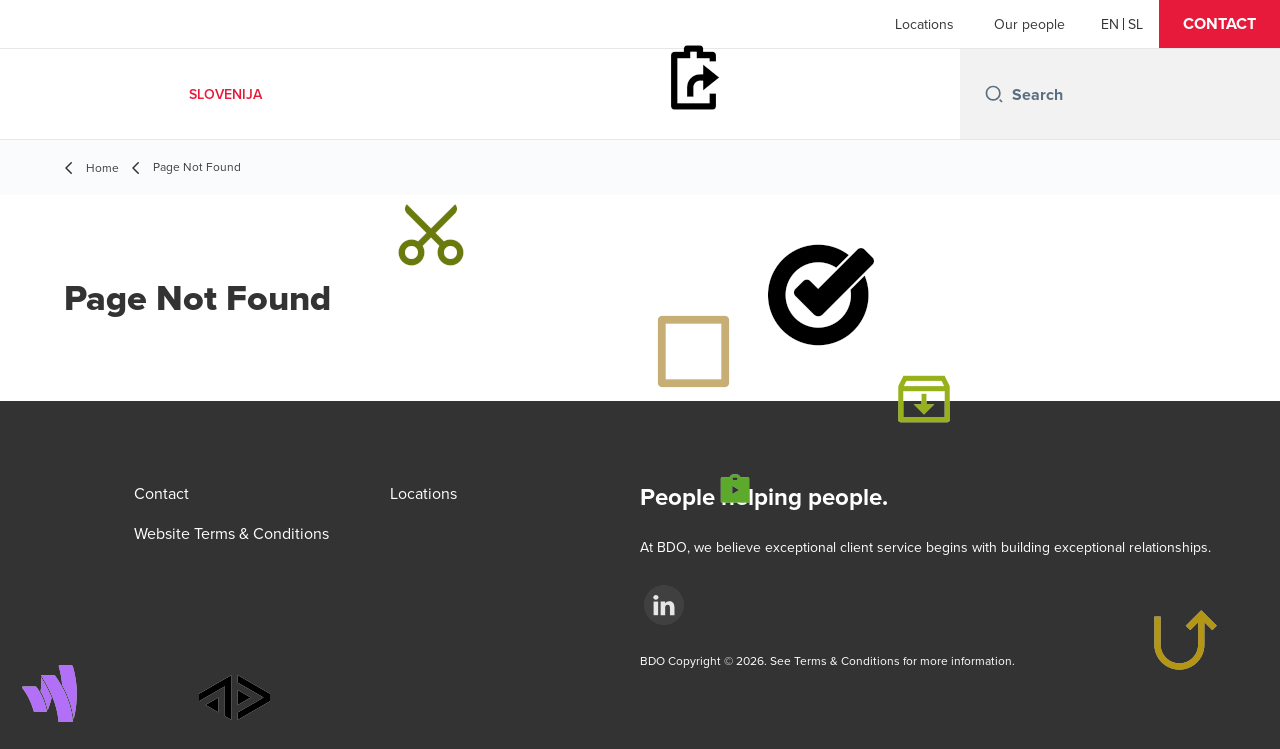 This screenshot has height=749, width=1280. I want to click on redo or repeat last action, so click(1182, 641).